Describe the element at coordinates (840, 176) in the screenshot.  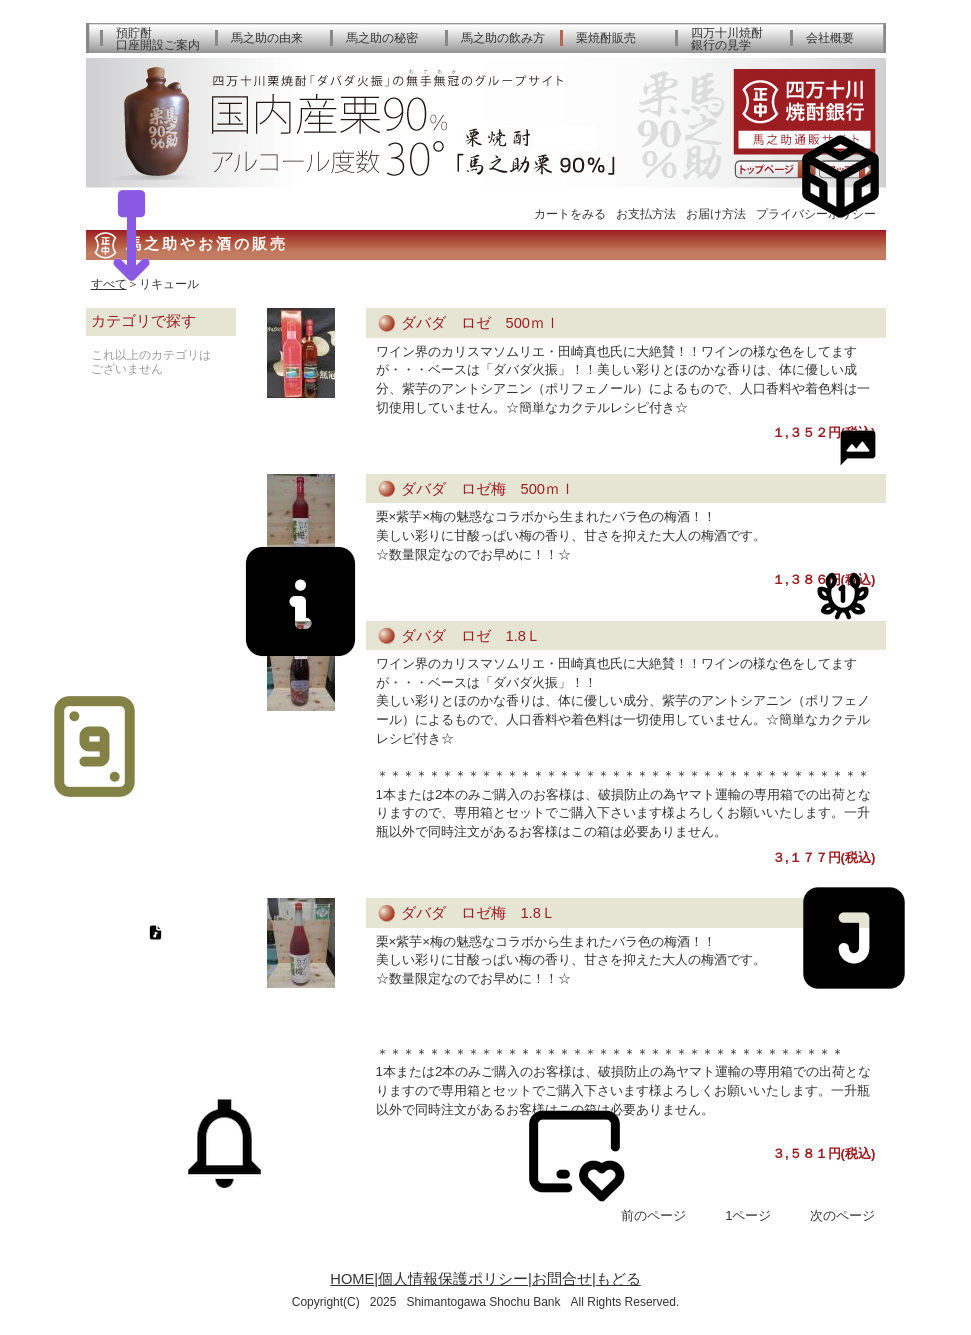
I see `open codesandbox development environment` at that location.